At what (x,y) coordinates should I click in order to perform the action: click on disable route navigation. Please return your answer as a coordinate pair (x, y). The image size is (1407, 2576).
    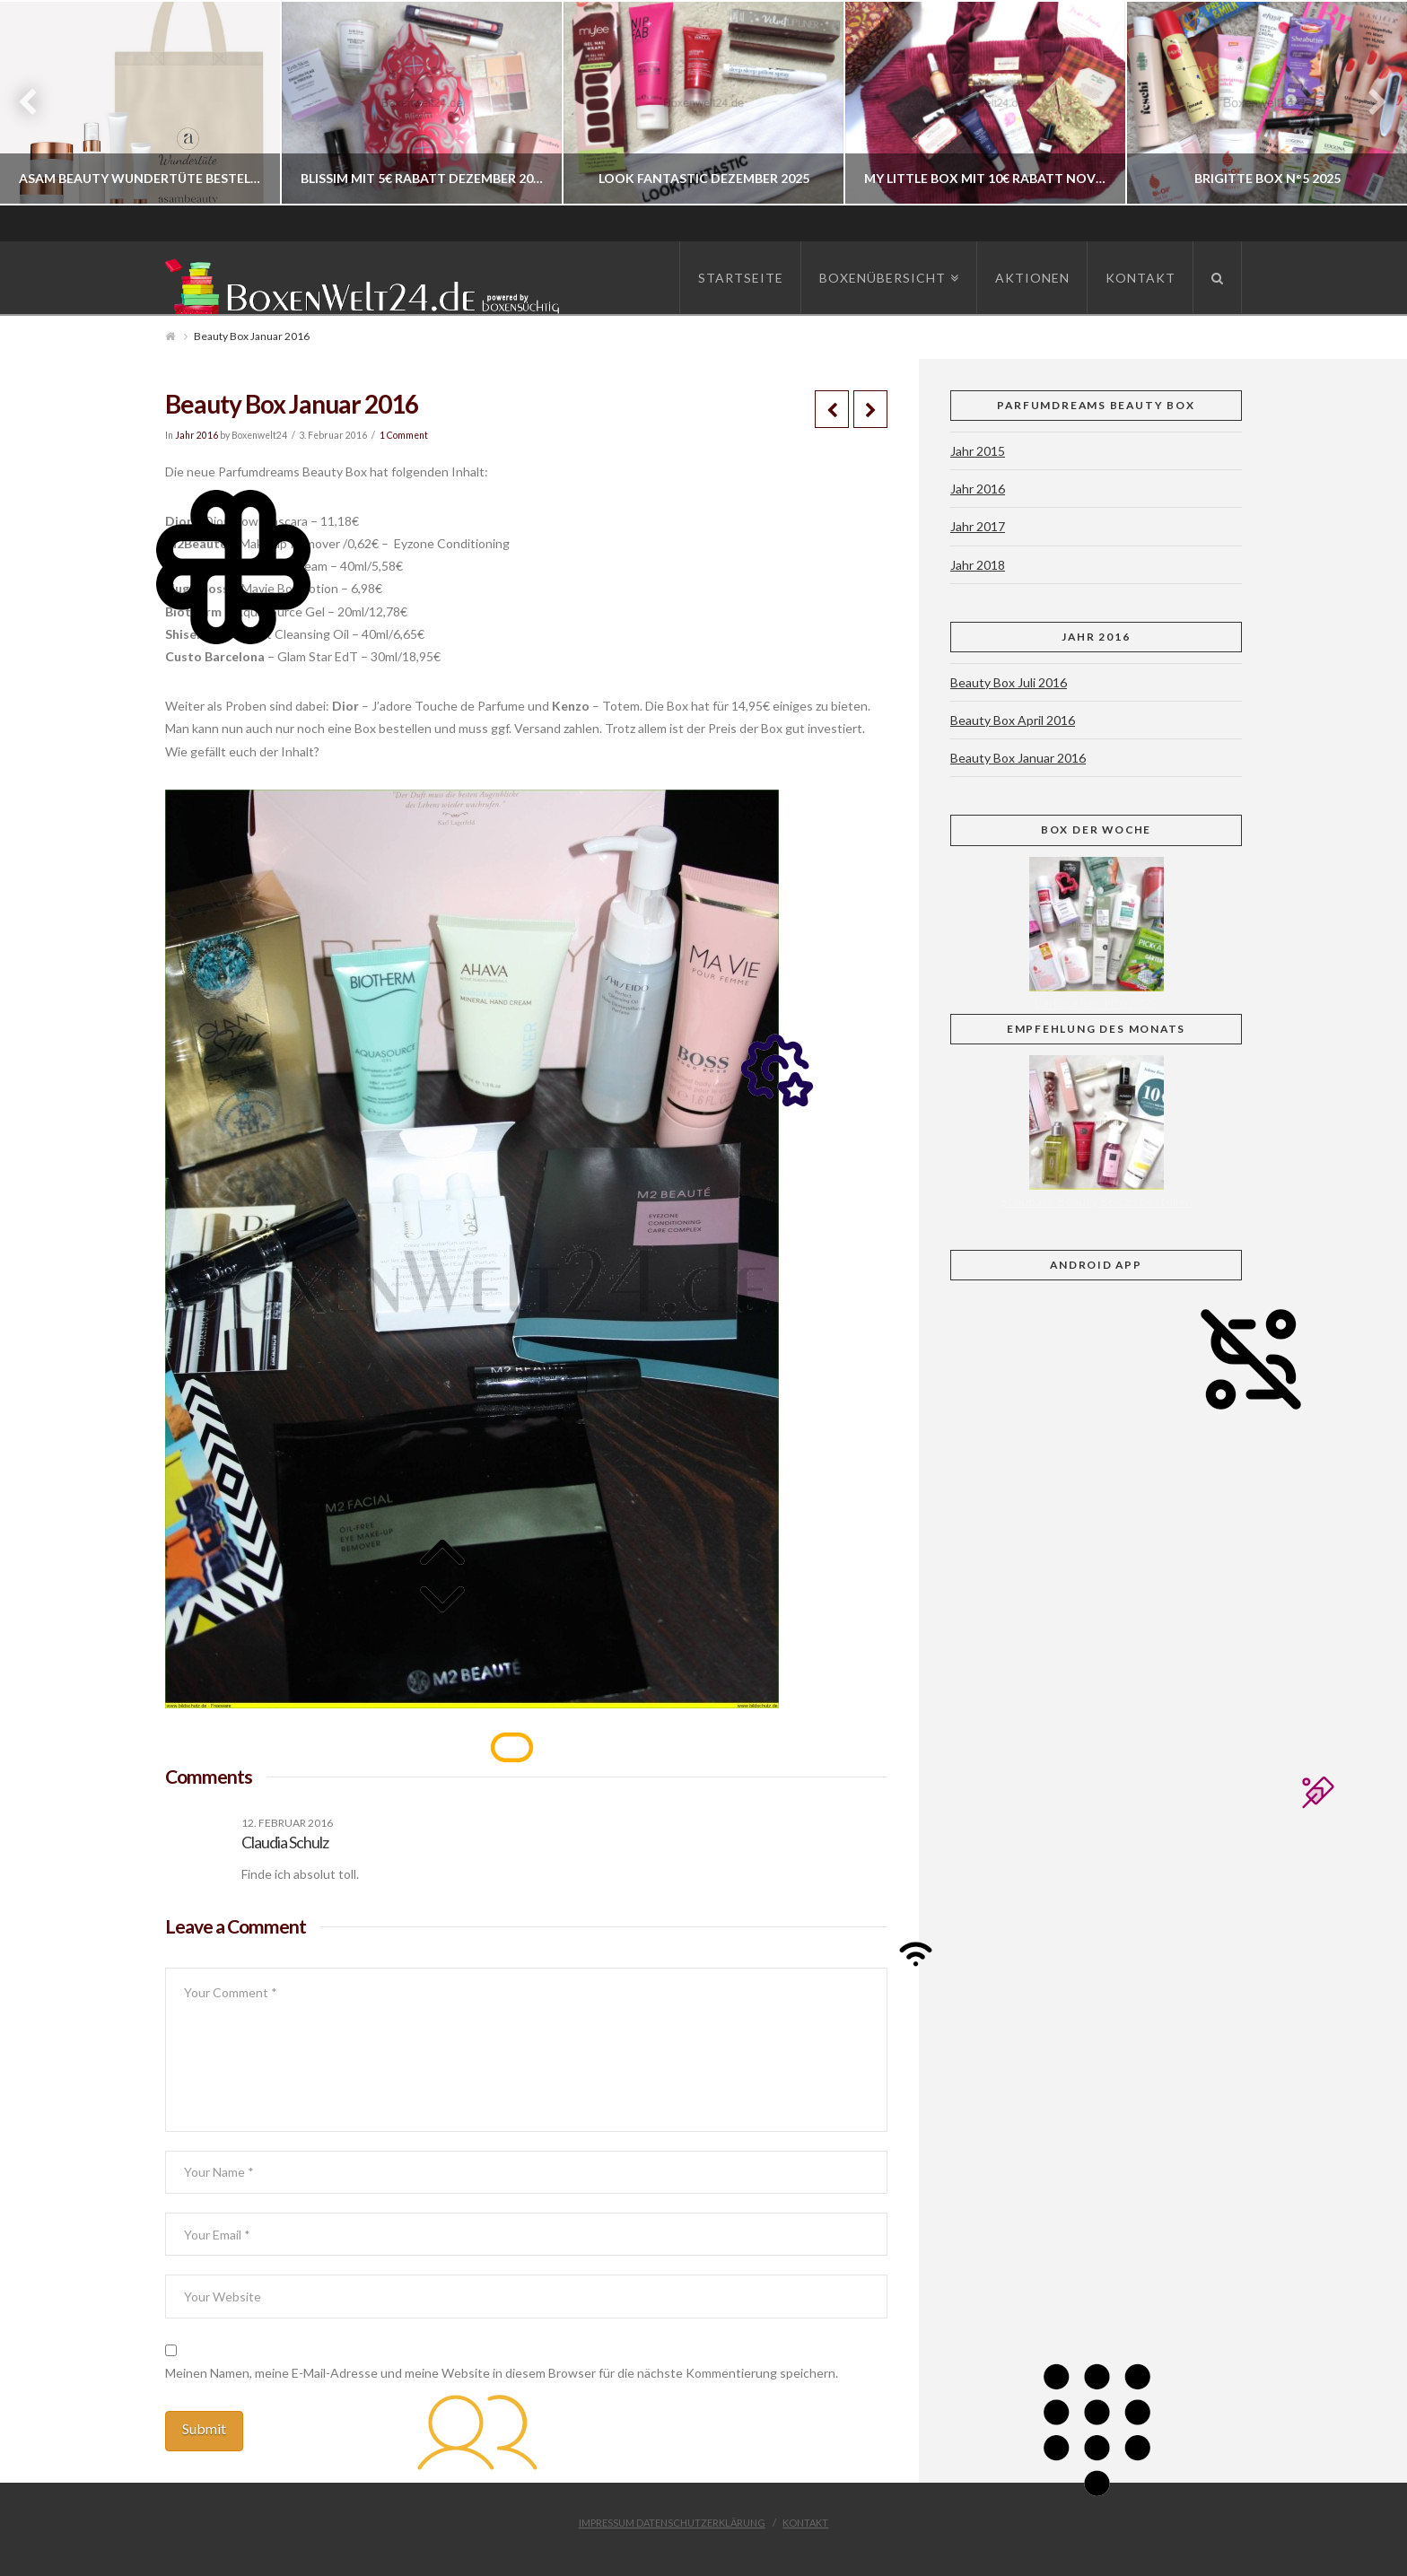
    Looking at the image, I should click on (1251, 1359).